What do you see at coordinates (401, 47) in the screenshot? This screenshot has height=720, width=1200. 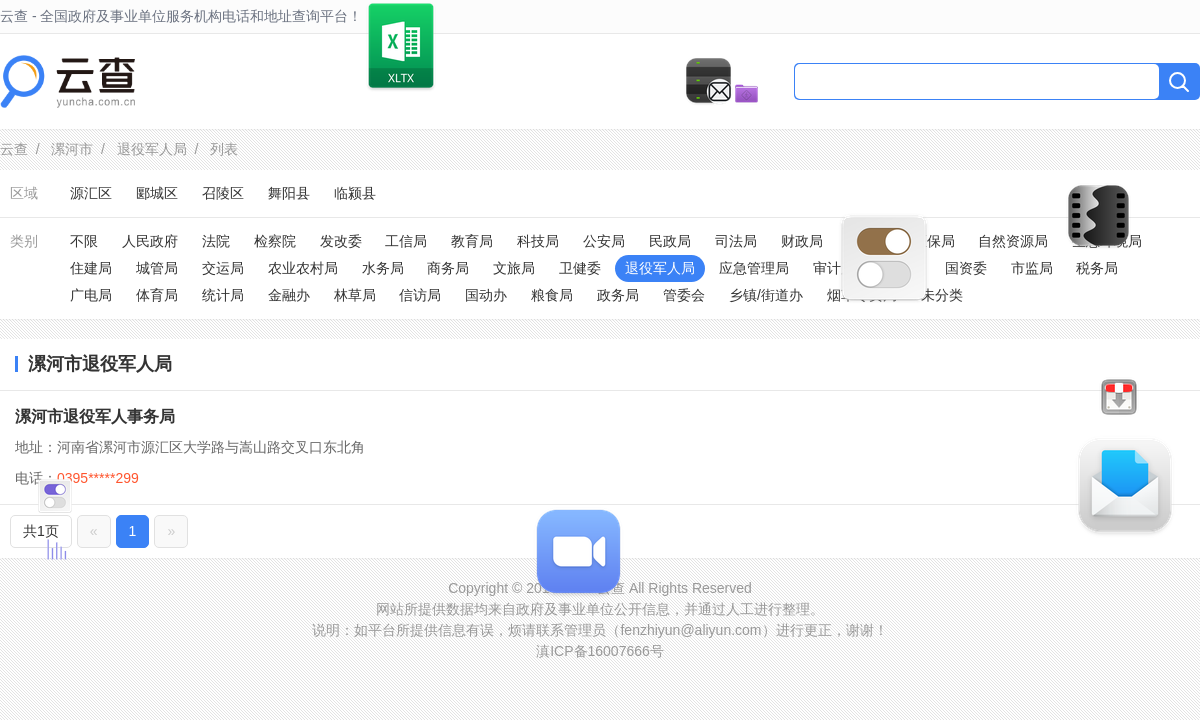 I see `excel spreadsheet template file` at bounding box center [401, 47].